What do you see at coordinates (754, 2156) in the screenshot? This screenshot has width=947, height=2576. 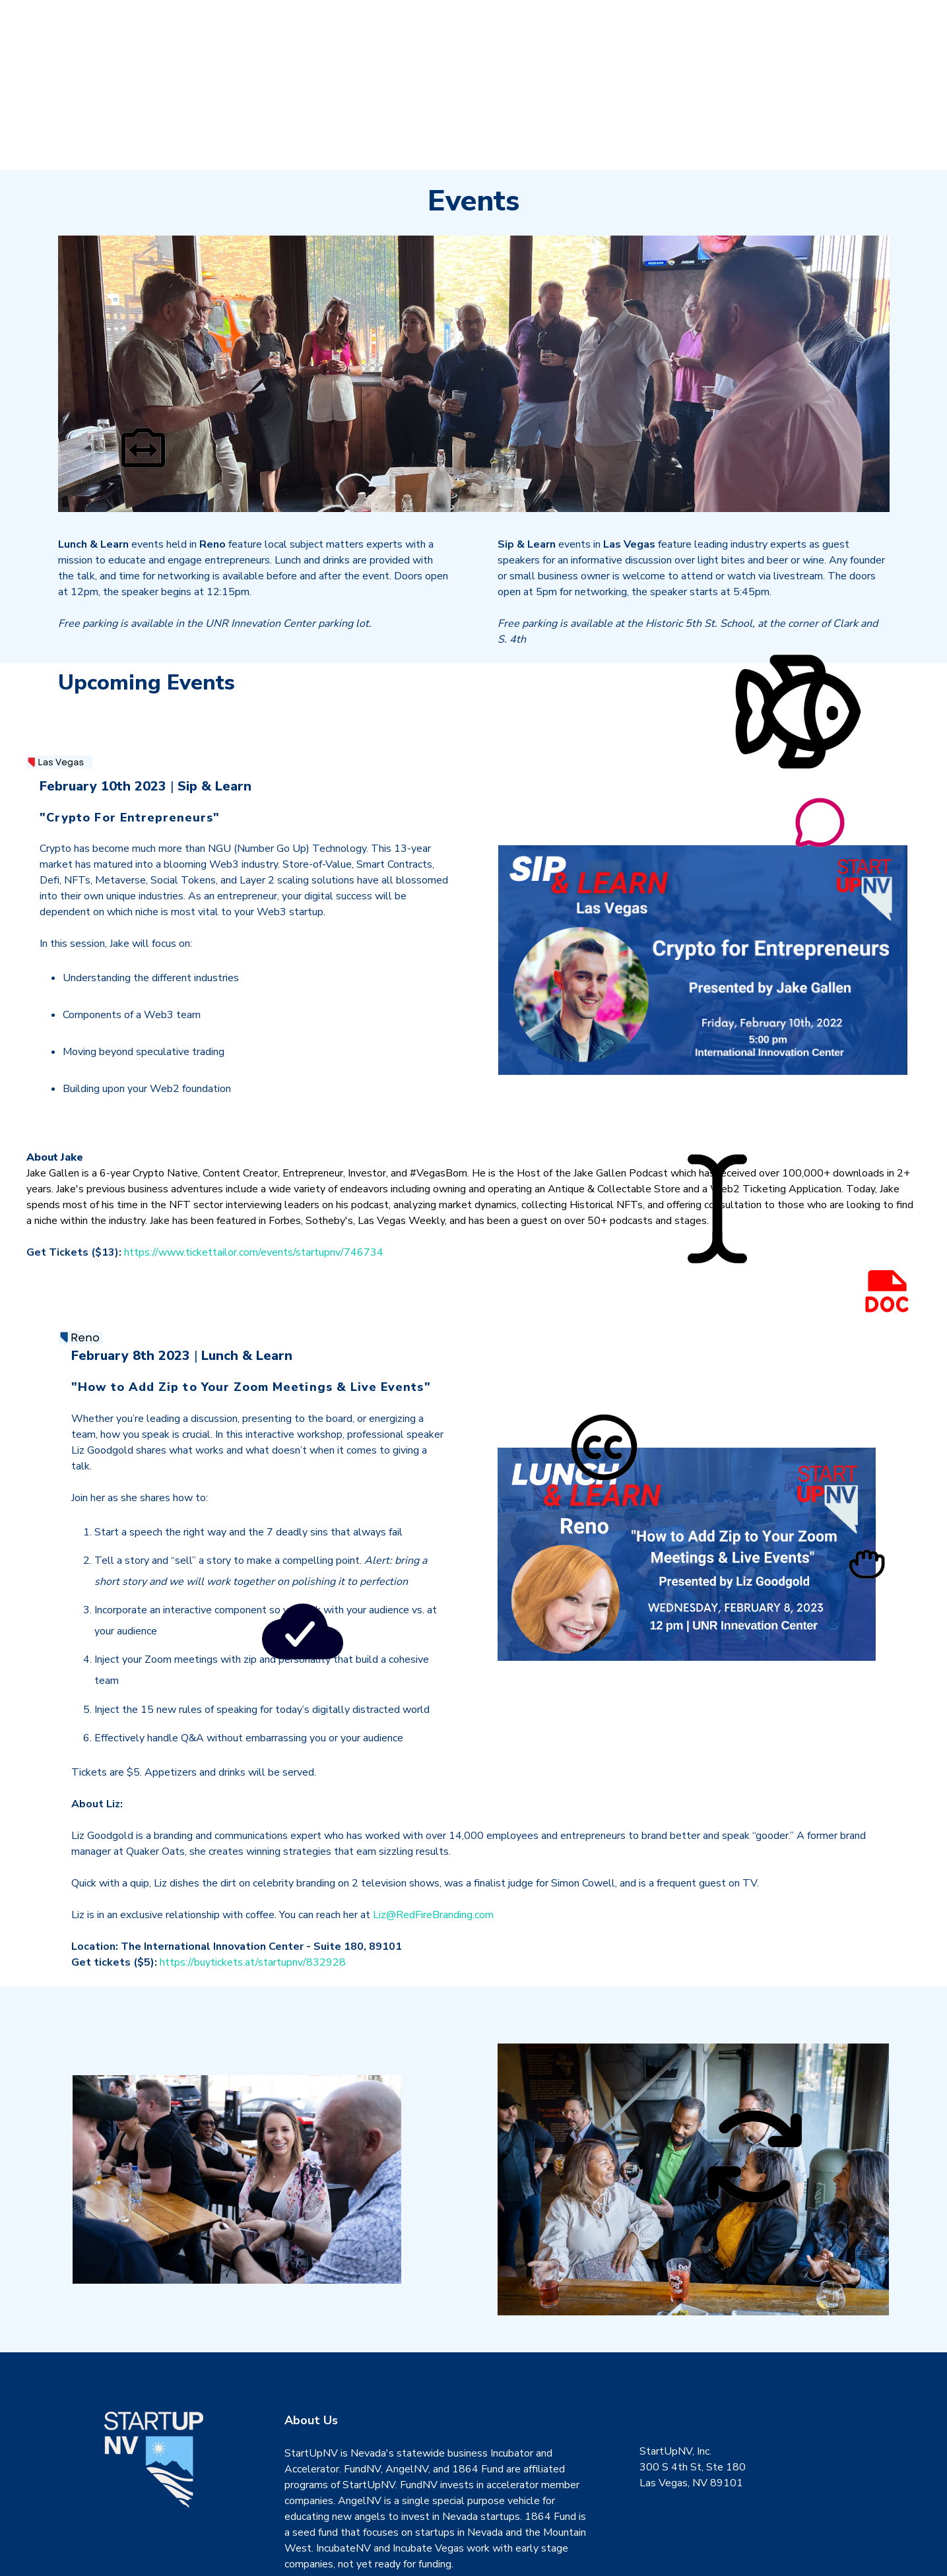 I see `refresh or reload content` at bounding box center [754, 2156].